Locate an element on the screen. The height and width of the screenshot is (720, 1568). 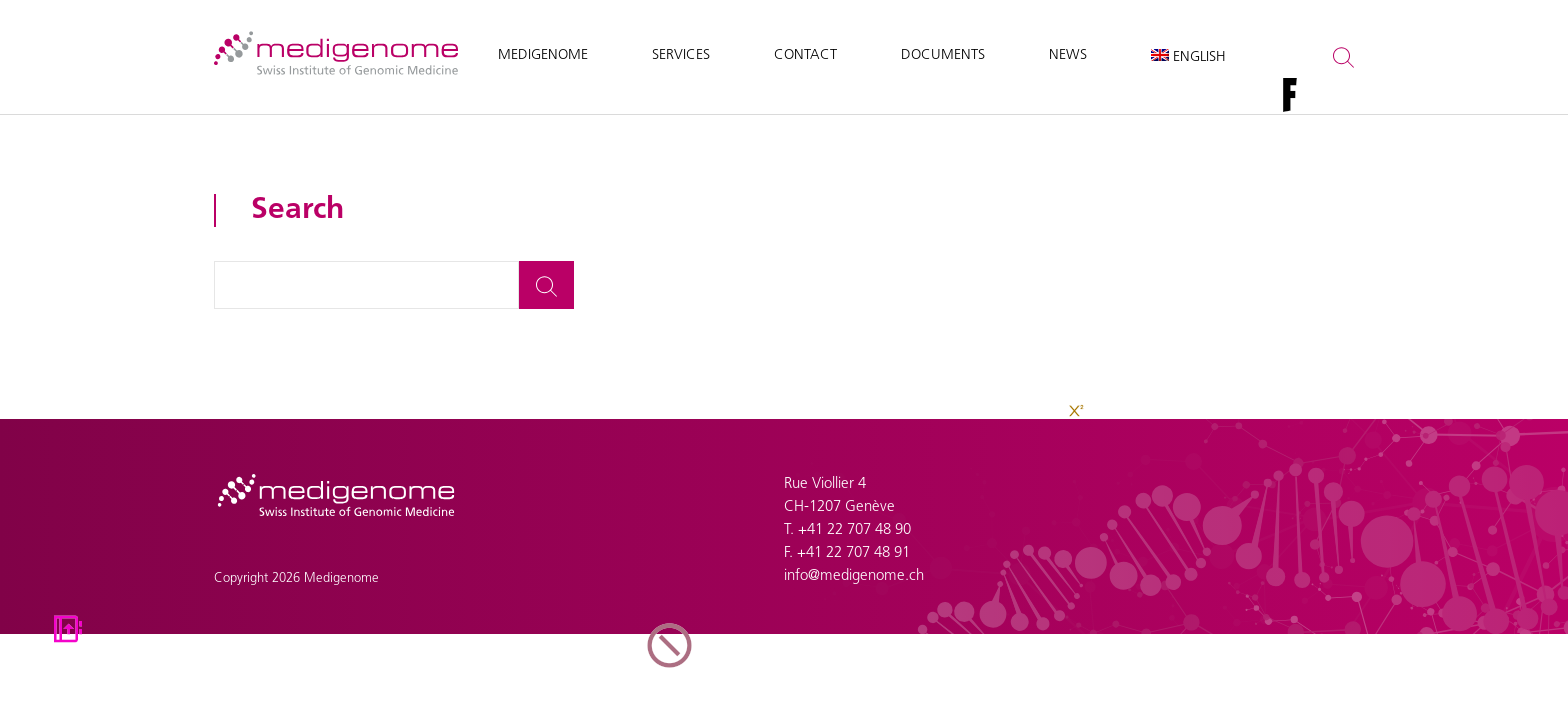
launch fortnite game is located at coordinates (1290, 95).